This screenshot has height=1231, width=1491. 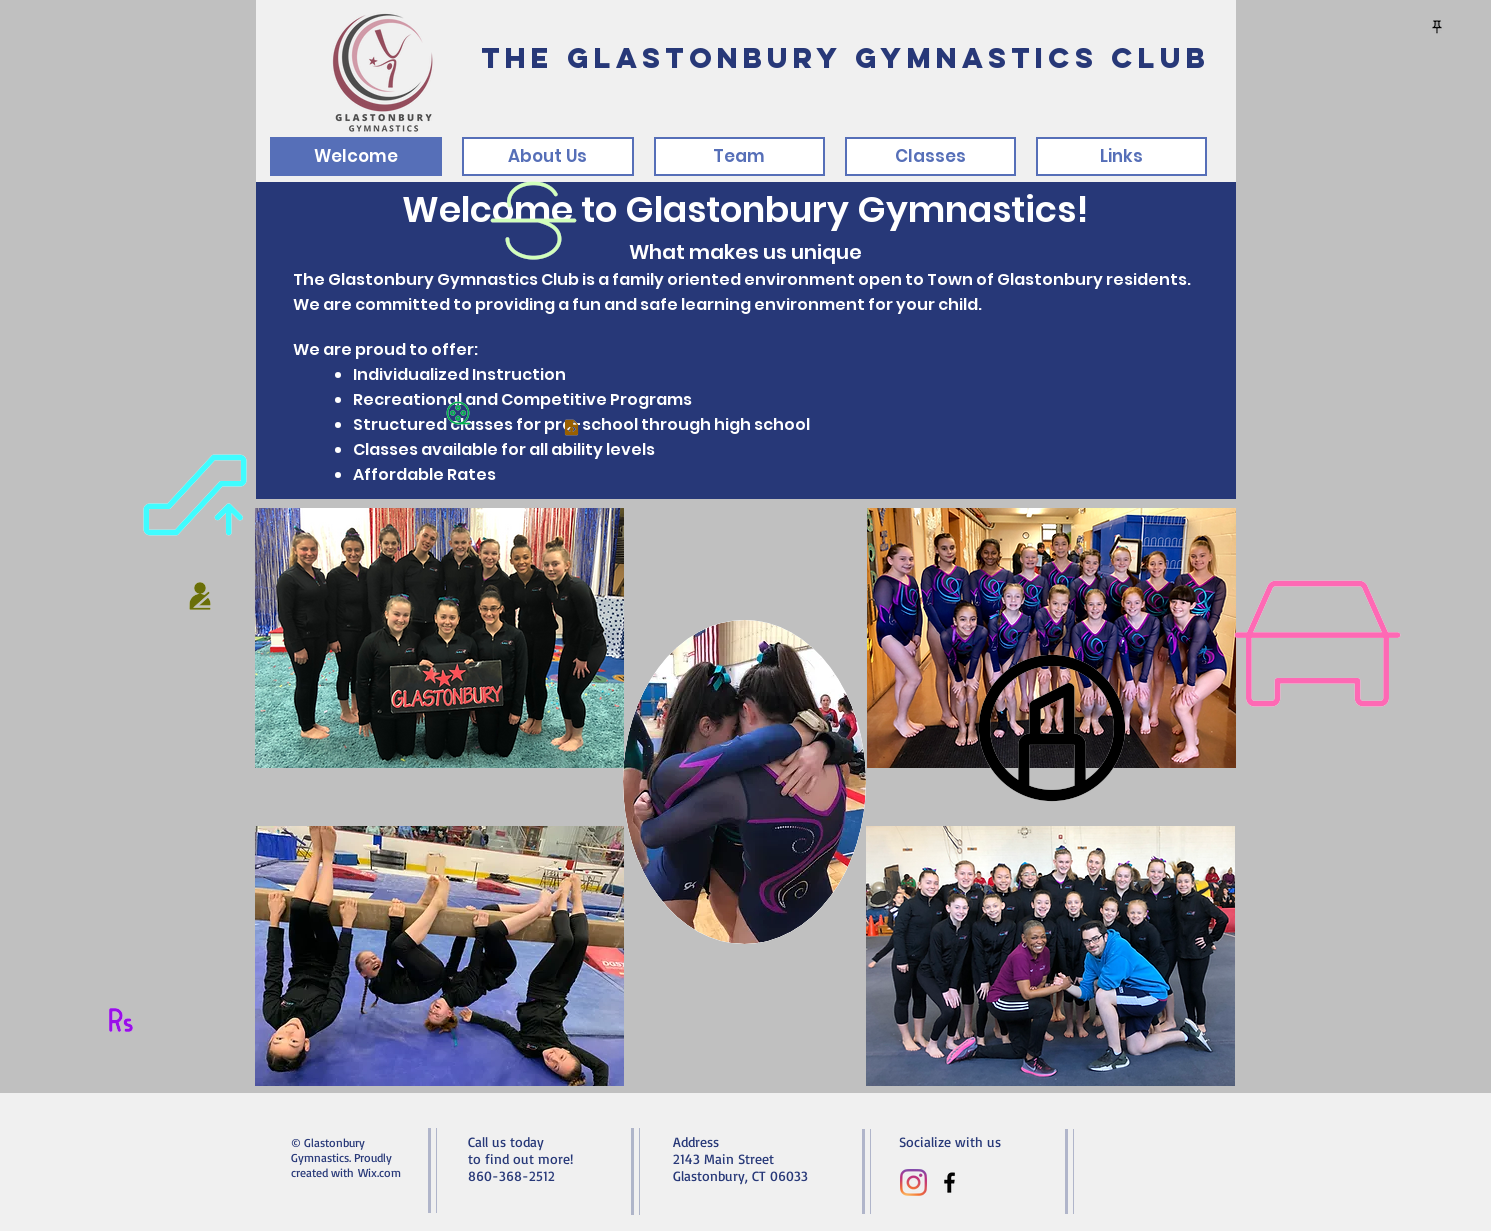 What do you see at coordinates (571, 427) in the screenshot?
I see `view source code file` at bounding box center [571, 427].